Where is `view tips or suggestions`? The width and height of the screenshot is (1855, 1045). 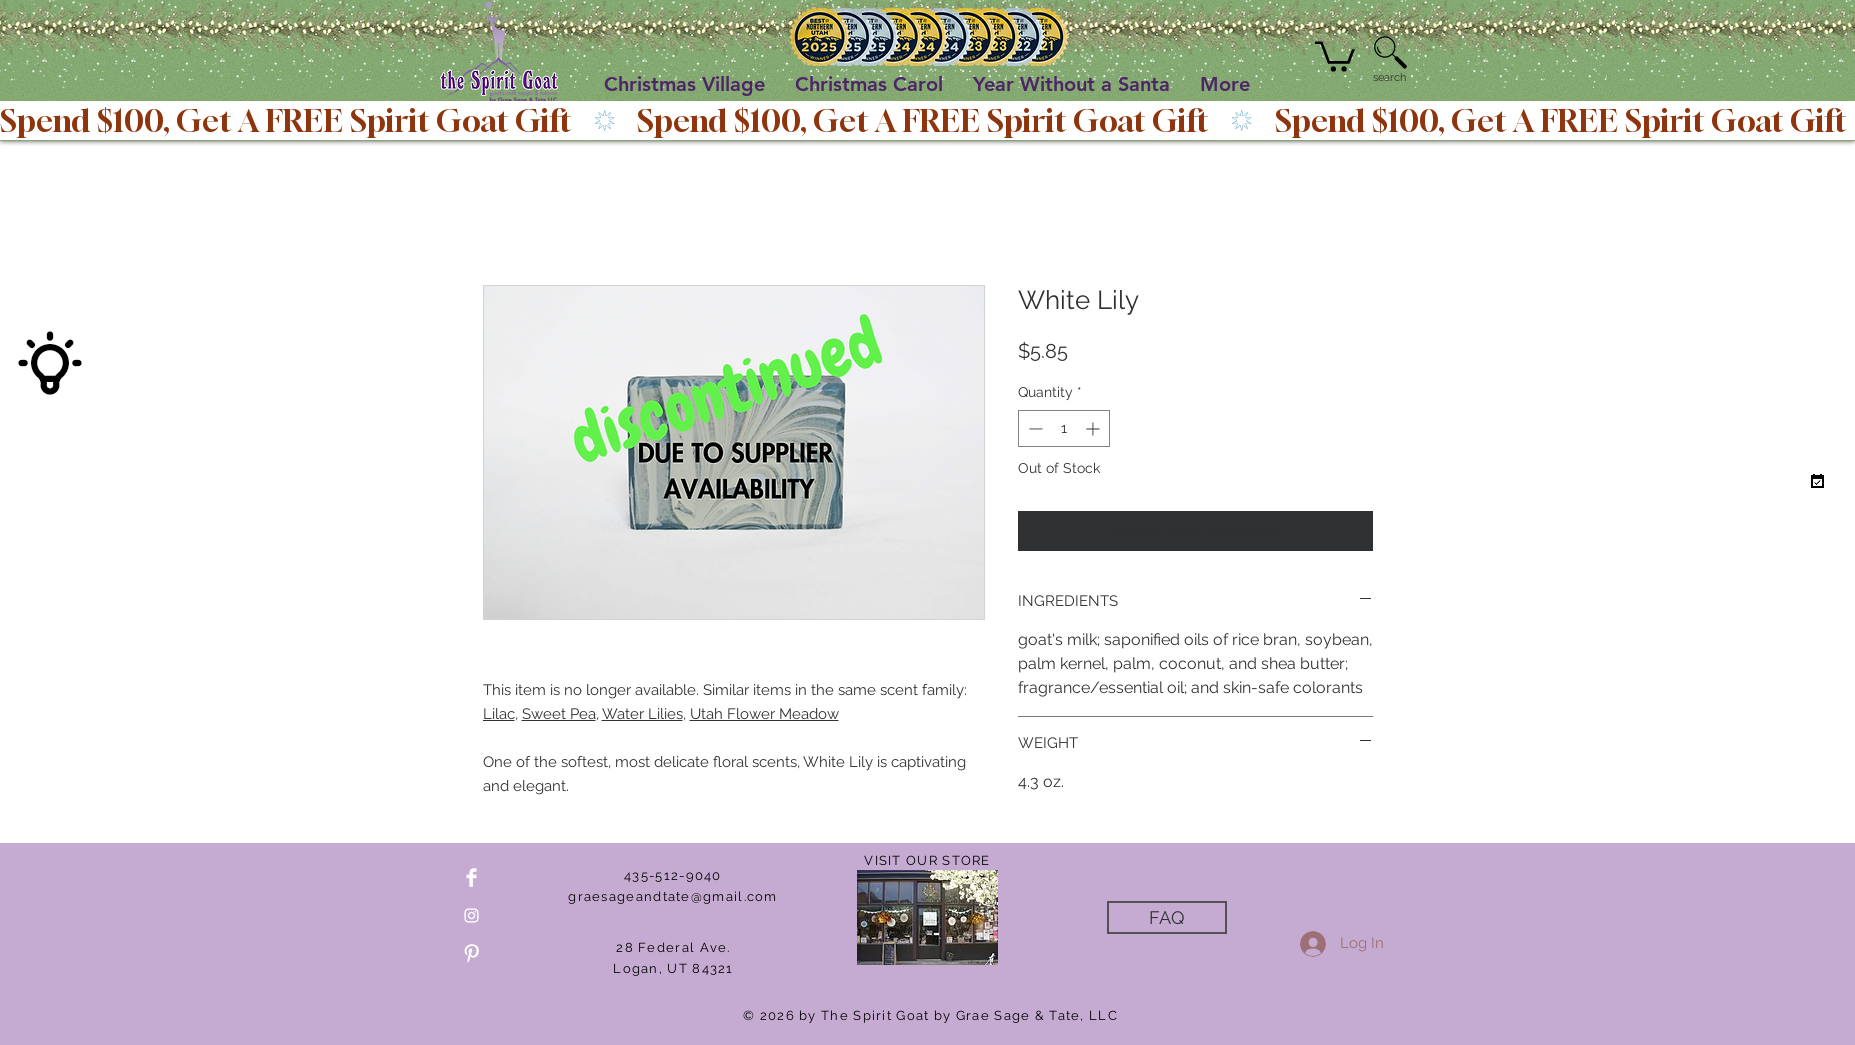
view tips or suggestions is located at coordinates (50, 363).